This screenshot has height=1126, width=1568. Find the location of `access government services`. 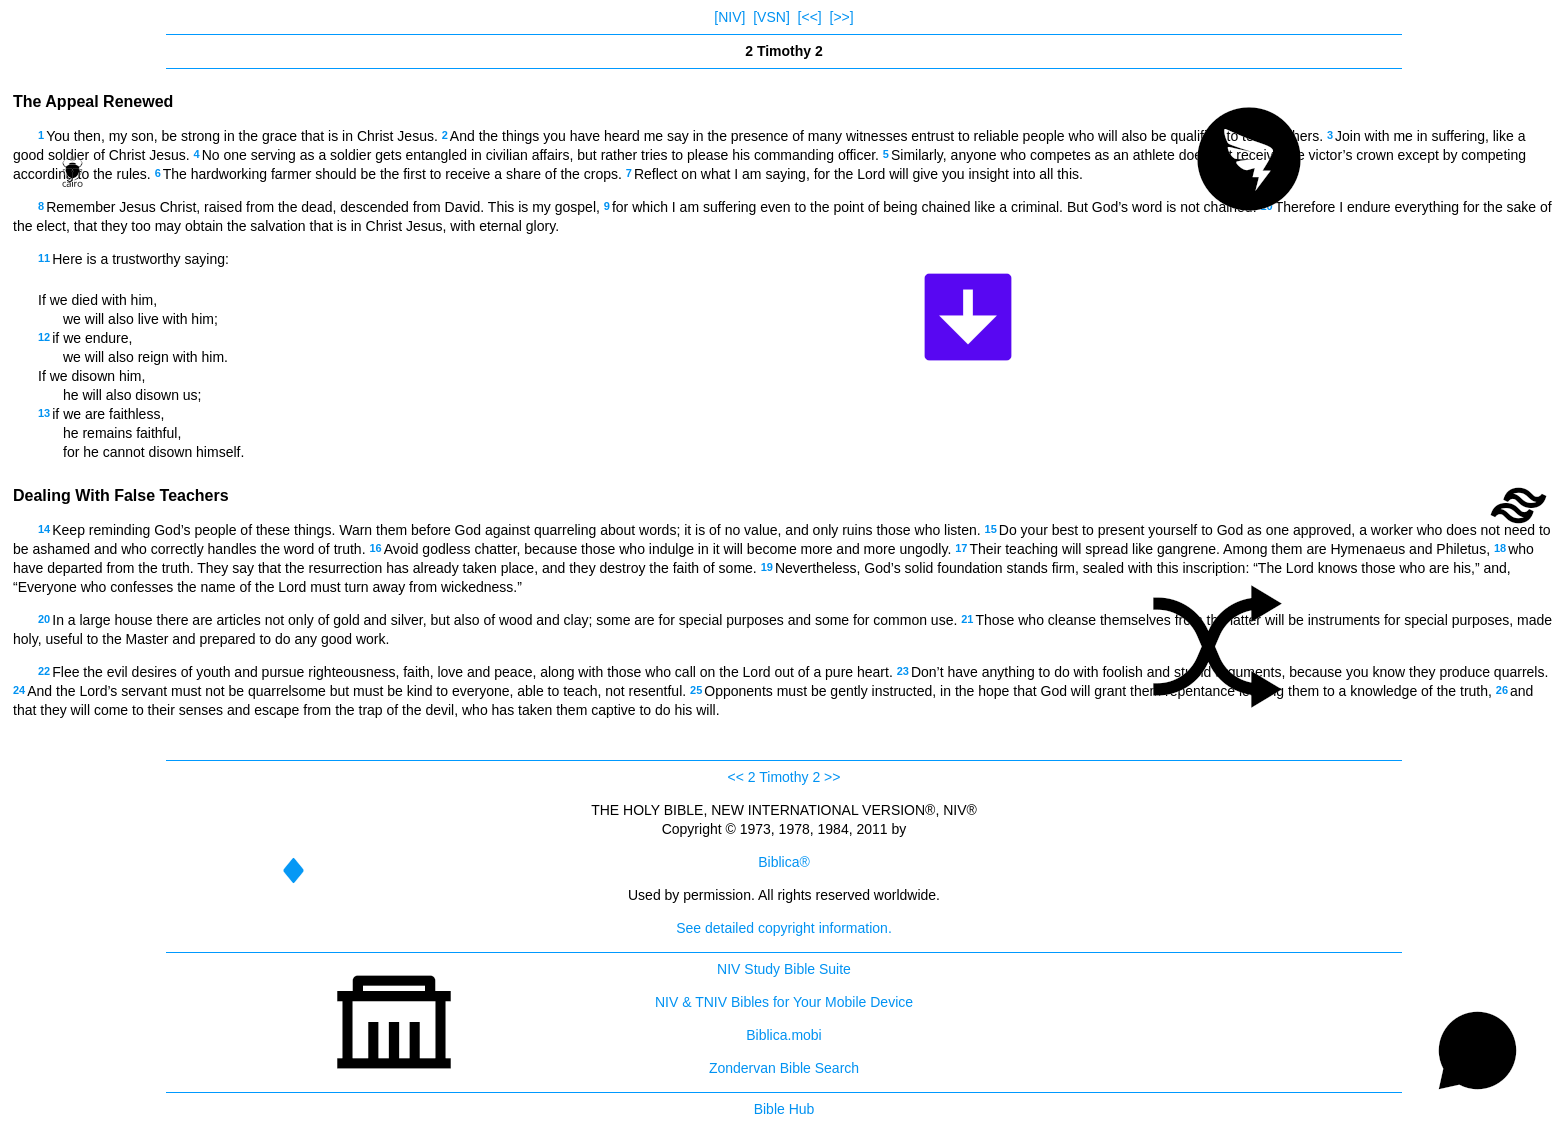

access government services is located at coordinates (394, 1022).